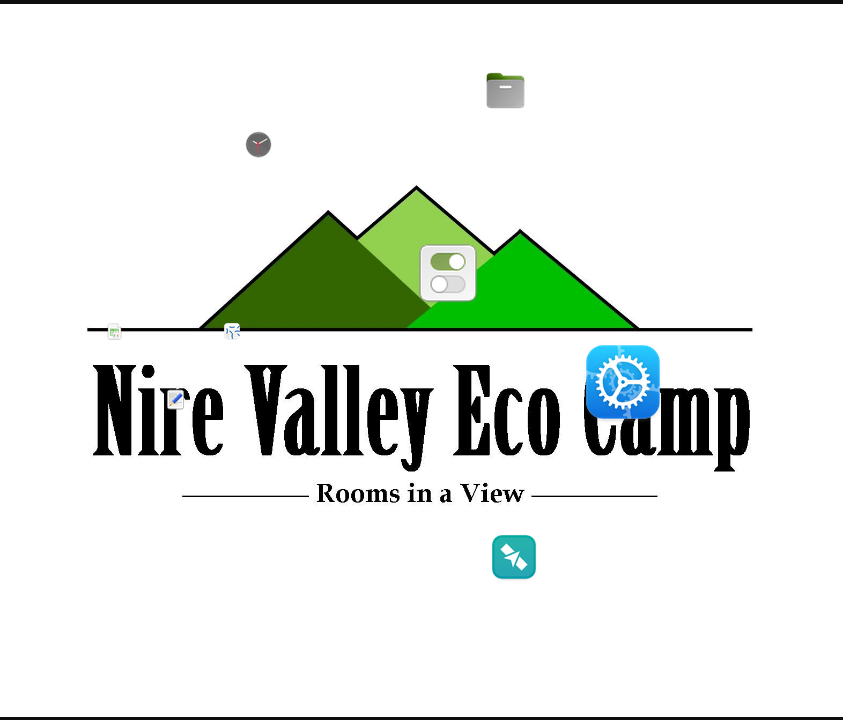  I want to click on launch gnome taquin sliding puzzle game, so click(232, 331).